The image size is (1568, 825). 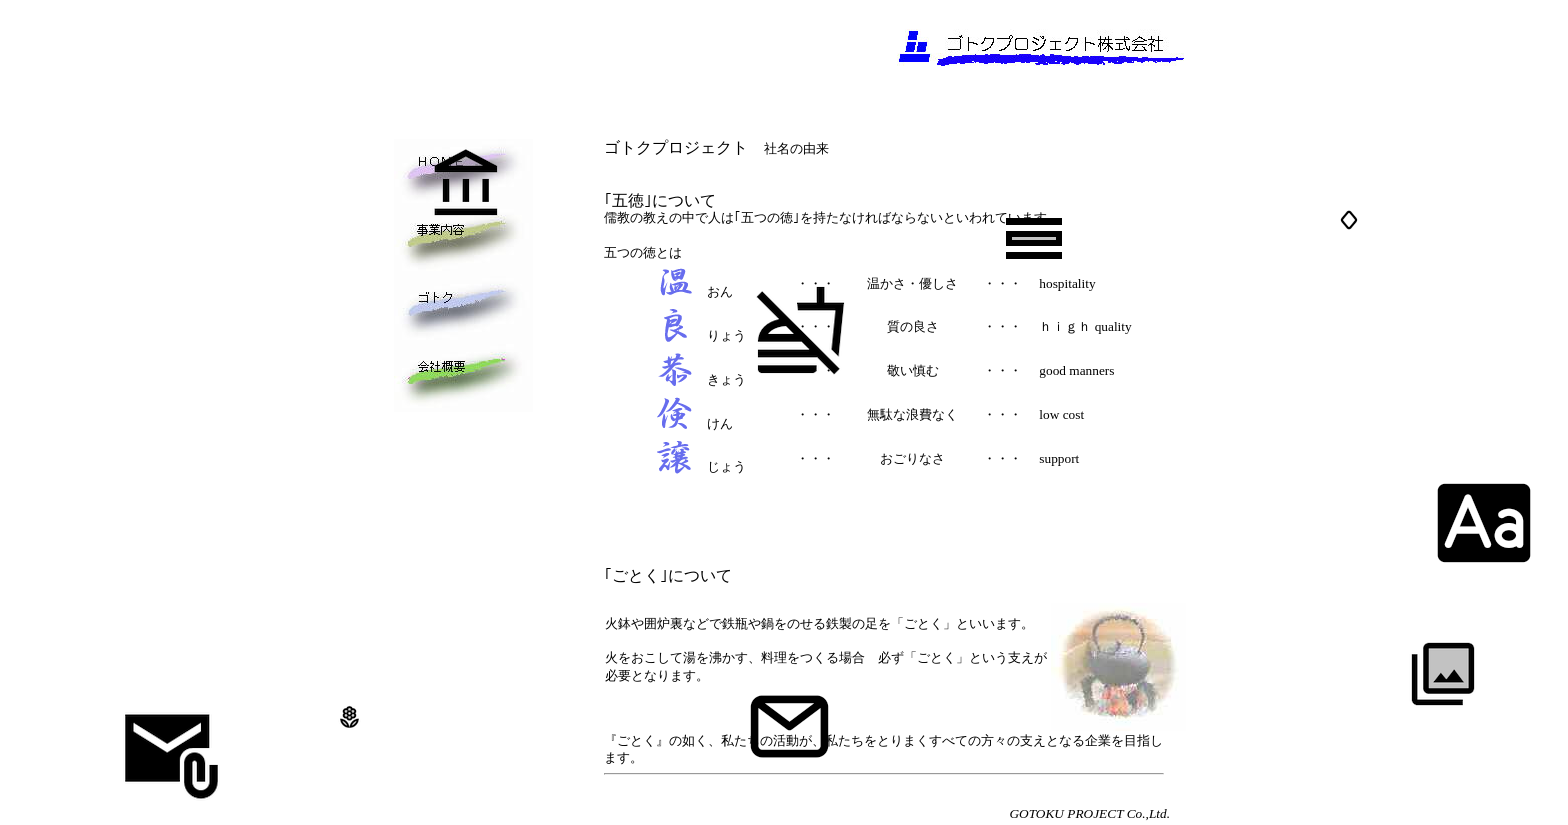 I want to click on apply filters to images or photos, so click(x=1443, y=674).